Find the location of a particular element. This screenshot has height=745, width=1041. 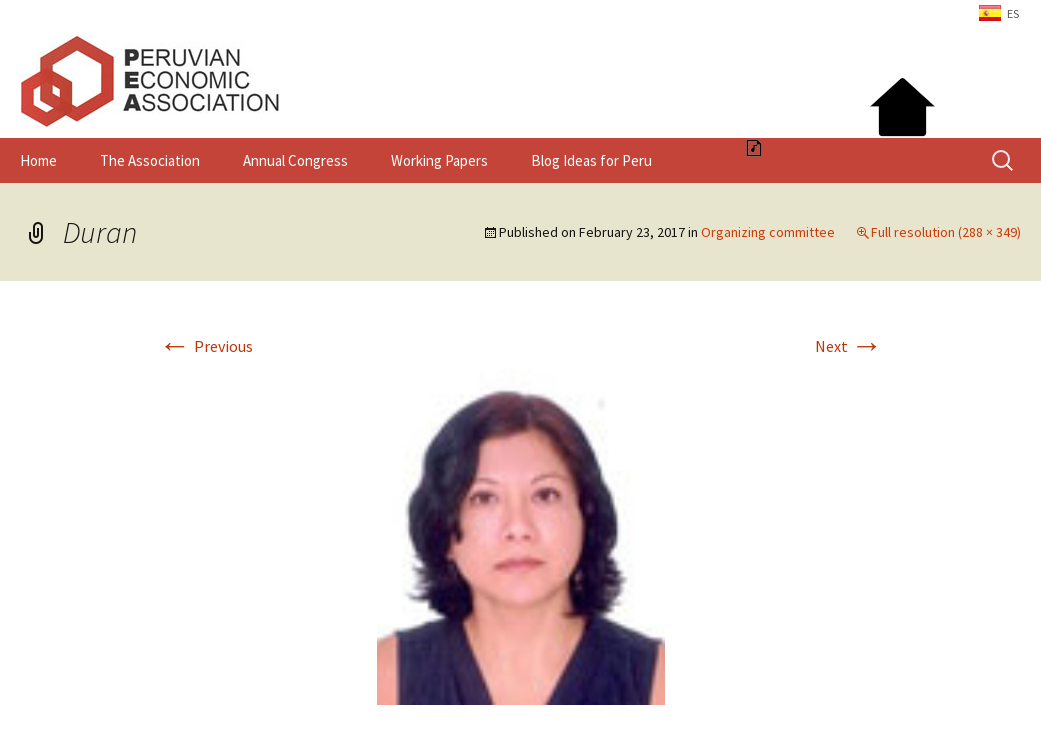

navigate to home screen is located at coordinates (902, 109).